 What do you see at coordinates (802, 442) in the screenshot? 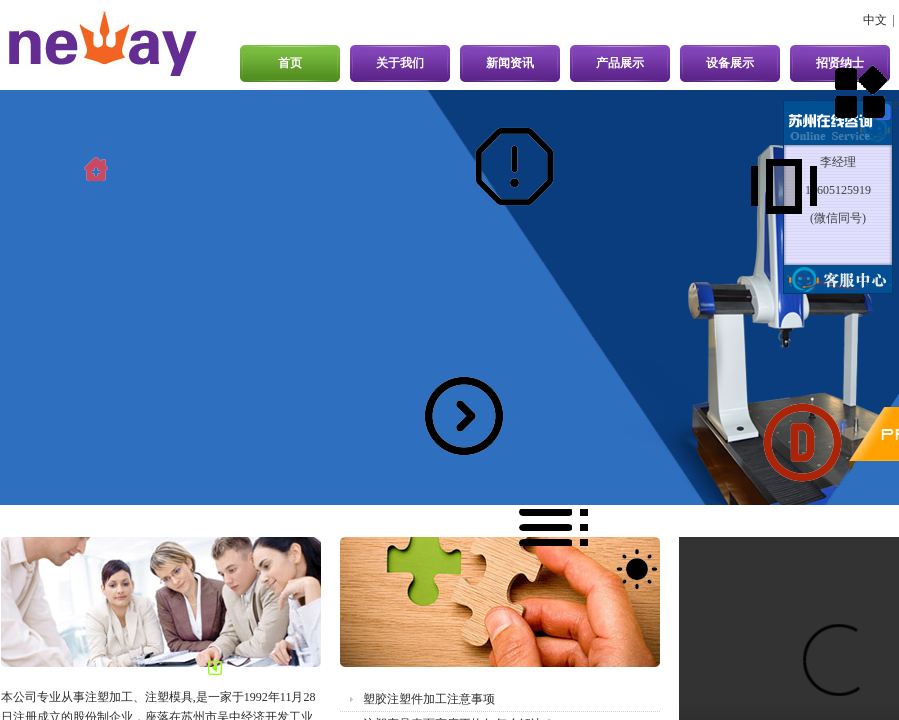
I see `indicates a "D" grade or rating` at bounding box center [802, 442].